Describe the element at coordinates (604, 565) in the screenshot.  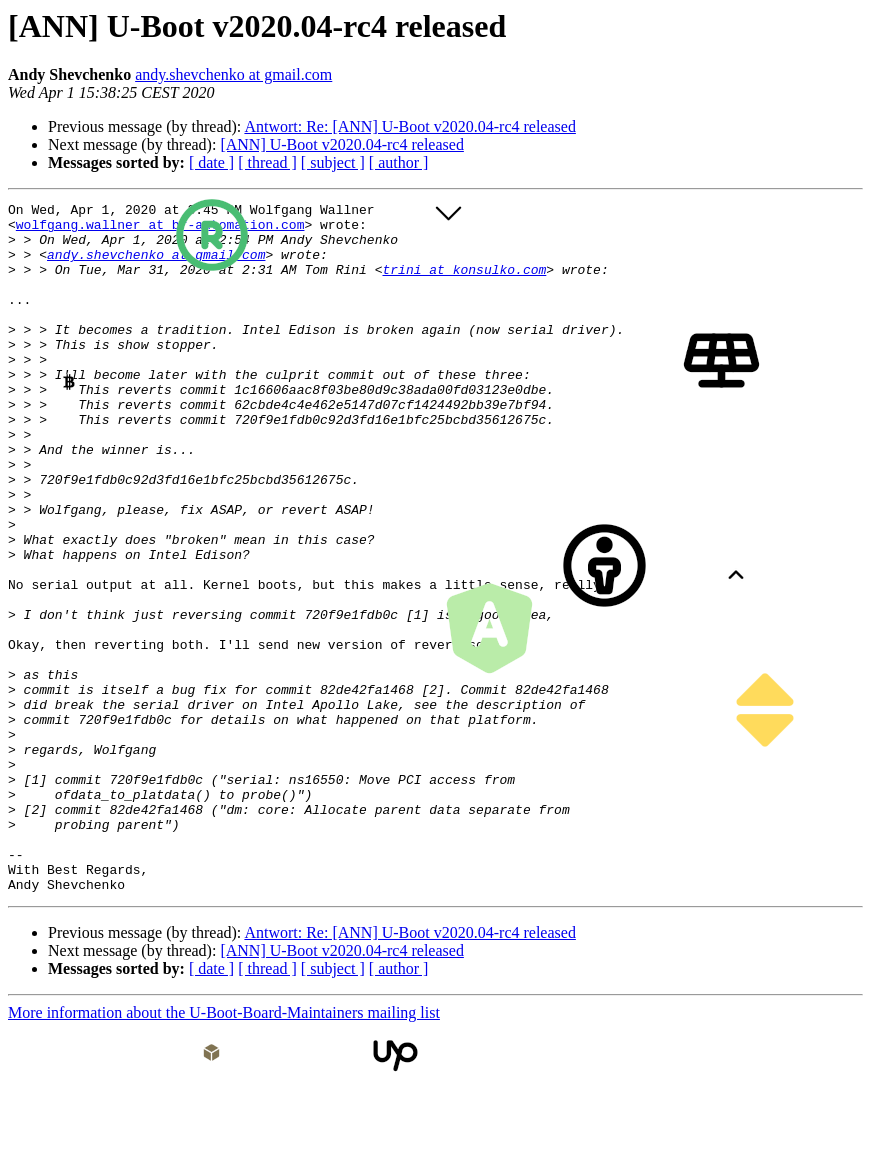
I see `indicates creative commons attribution license required` at that location.